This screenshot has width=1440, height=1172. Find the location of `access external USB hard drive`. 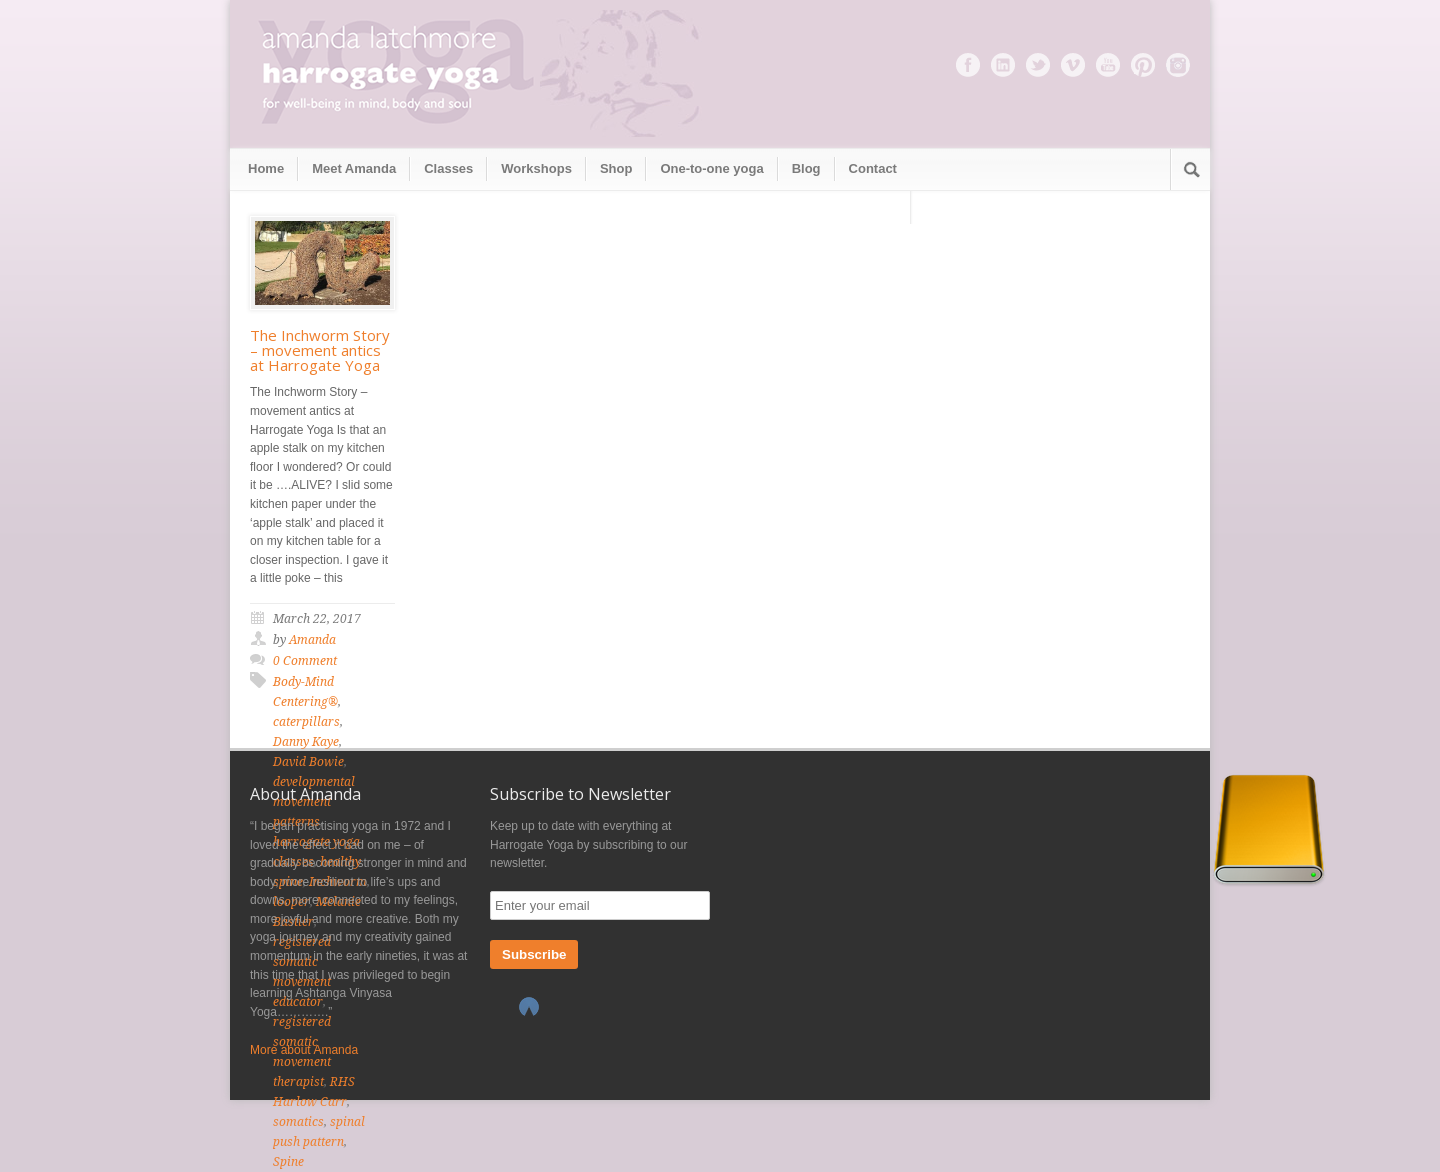

access external USB hard drive is located at coordinates (1269, 829).